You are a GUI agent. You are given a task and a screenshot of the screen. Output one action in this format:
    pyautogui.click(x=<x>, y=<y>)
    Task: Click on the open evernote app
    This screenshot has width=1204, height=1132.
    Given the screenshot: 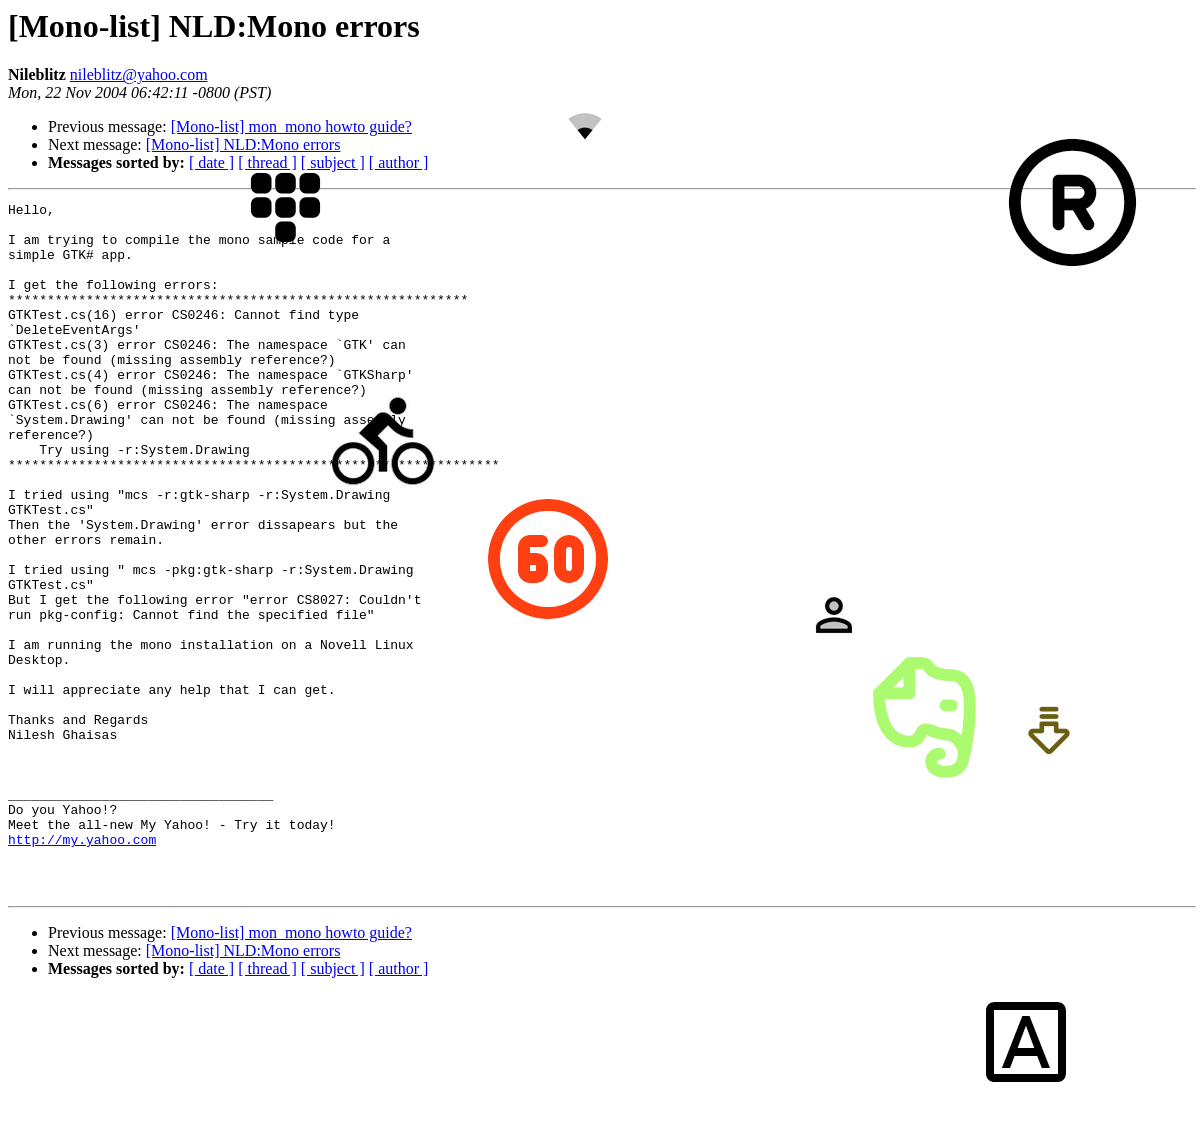 What is the action you would take?
    pyautogui.click(x=927, y=717)
    